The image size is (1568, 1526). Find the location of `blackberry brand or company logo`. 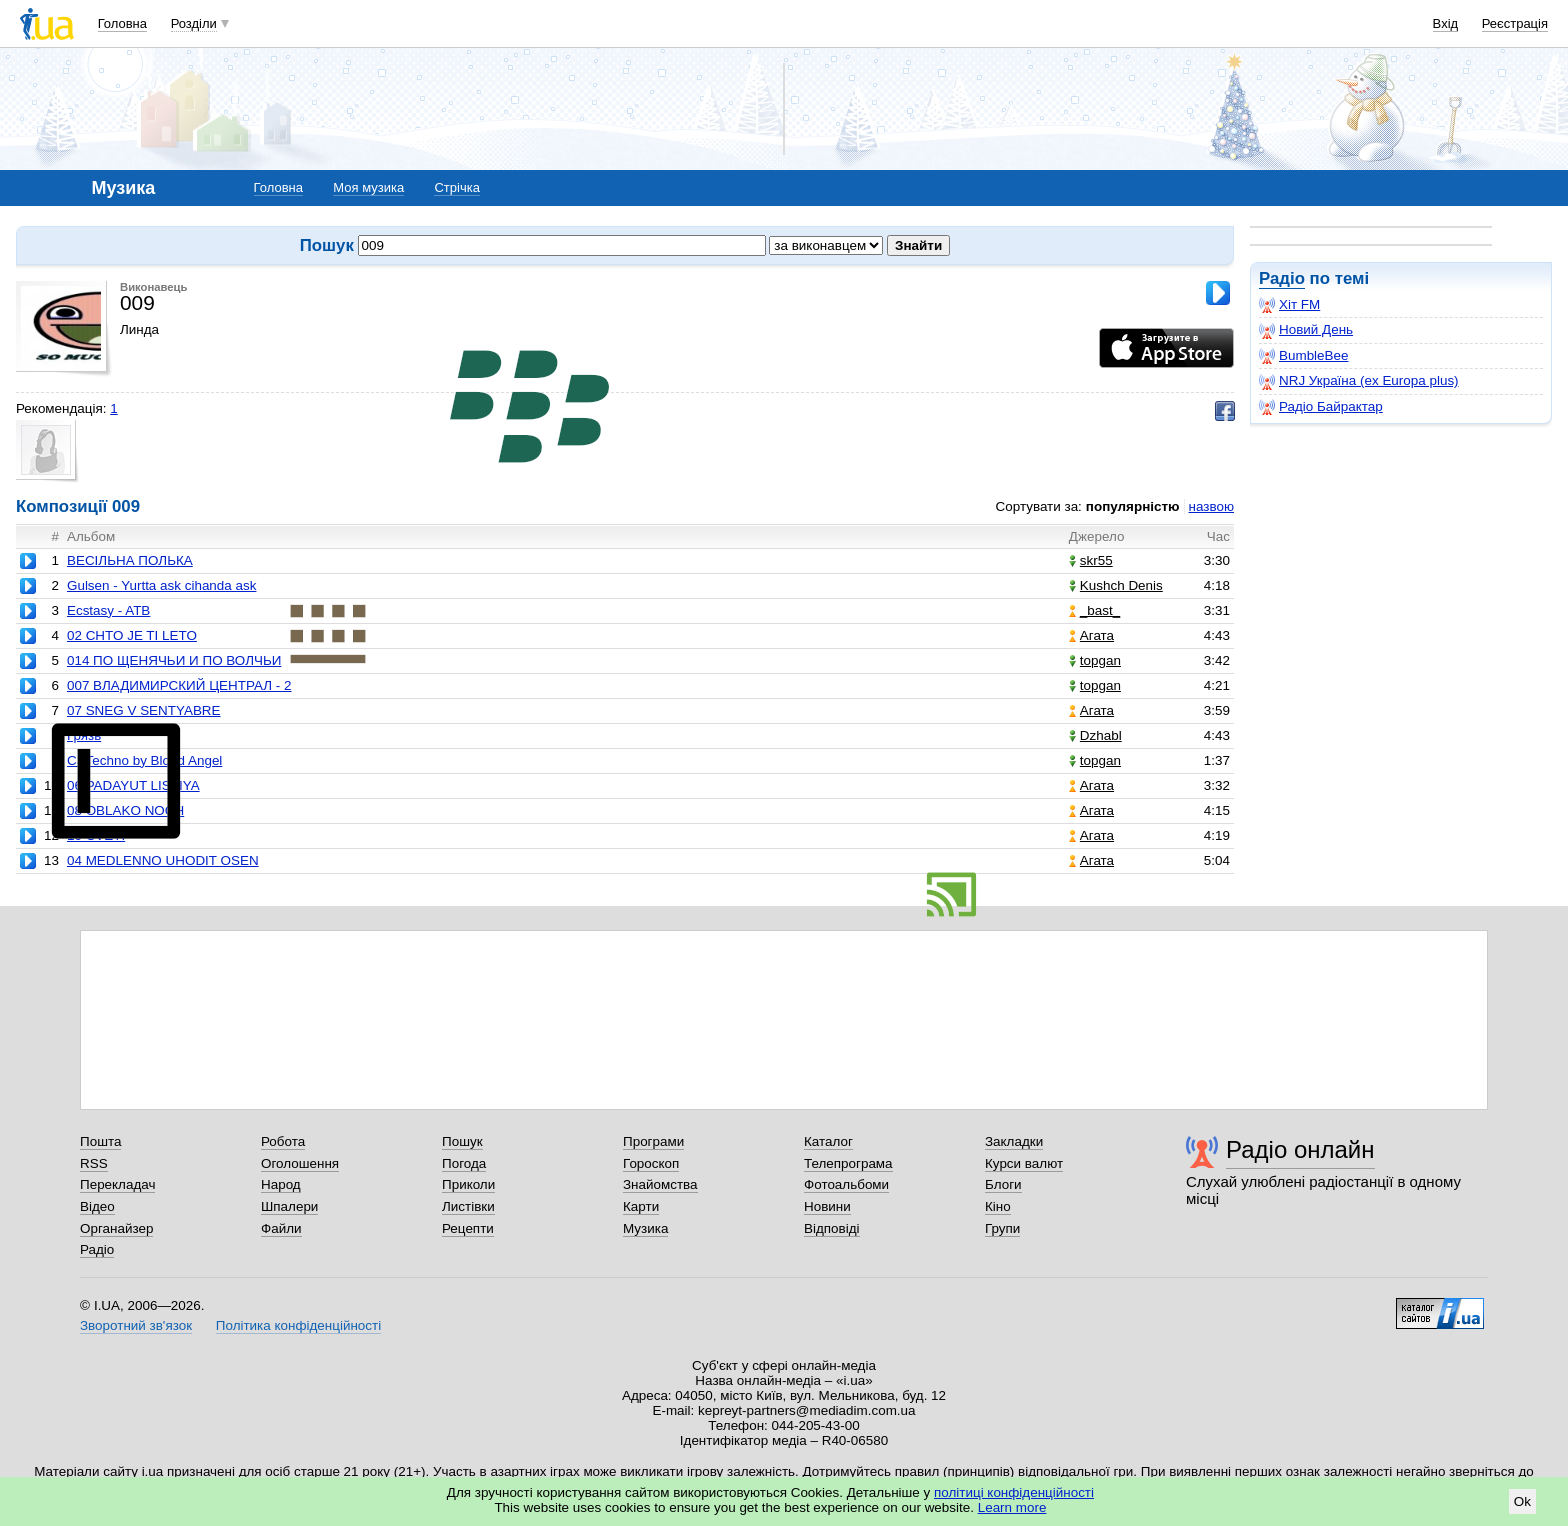

blackberry brand or company logo is located at coordinates (529, 406).